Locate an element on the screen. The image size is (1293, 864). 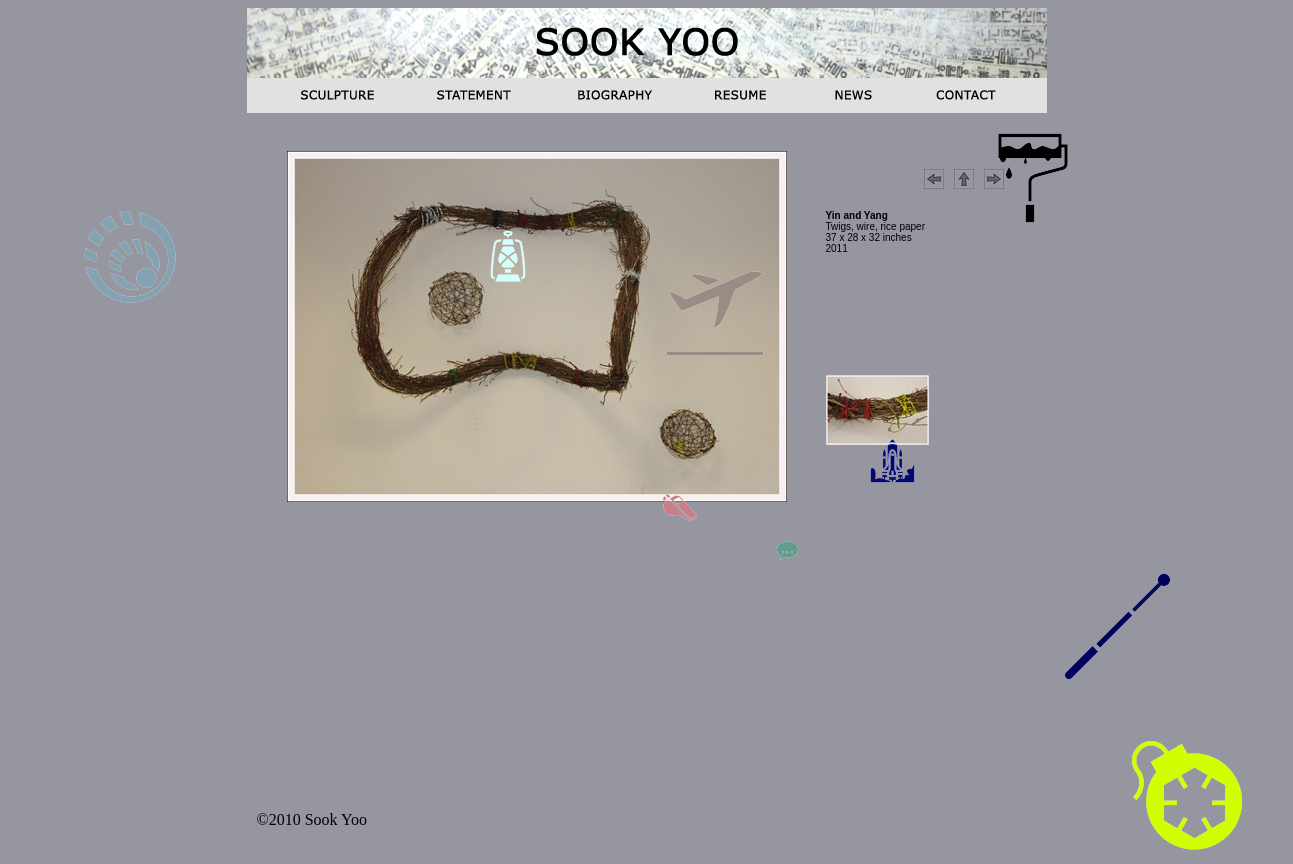
activate sonic or speed boost ability is located at coordinates (130, 257).